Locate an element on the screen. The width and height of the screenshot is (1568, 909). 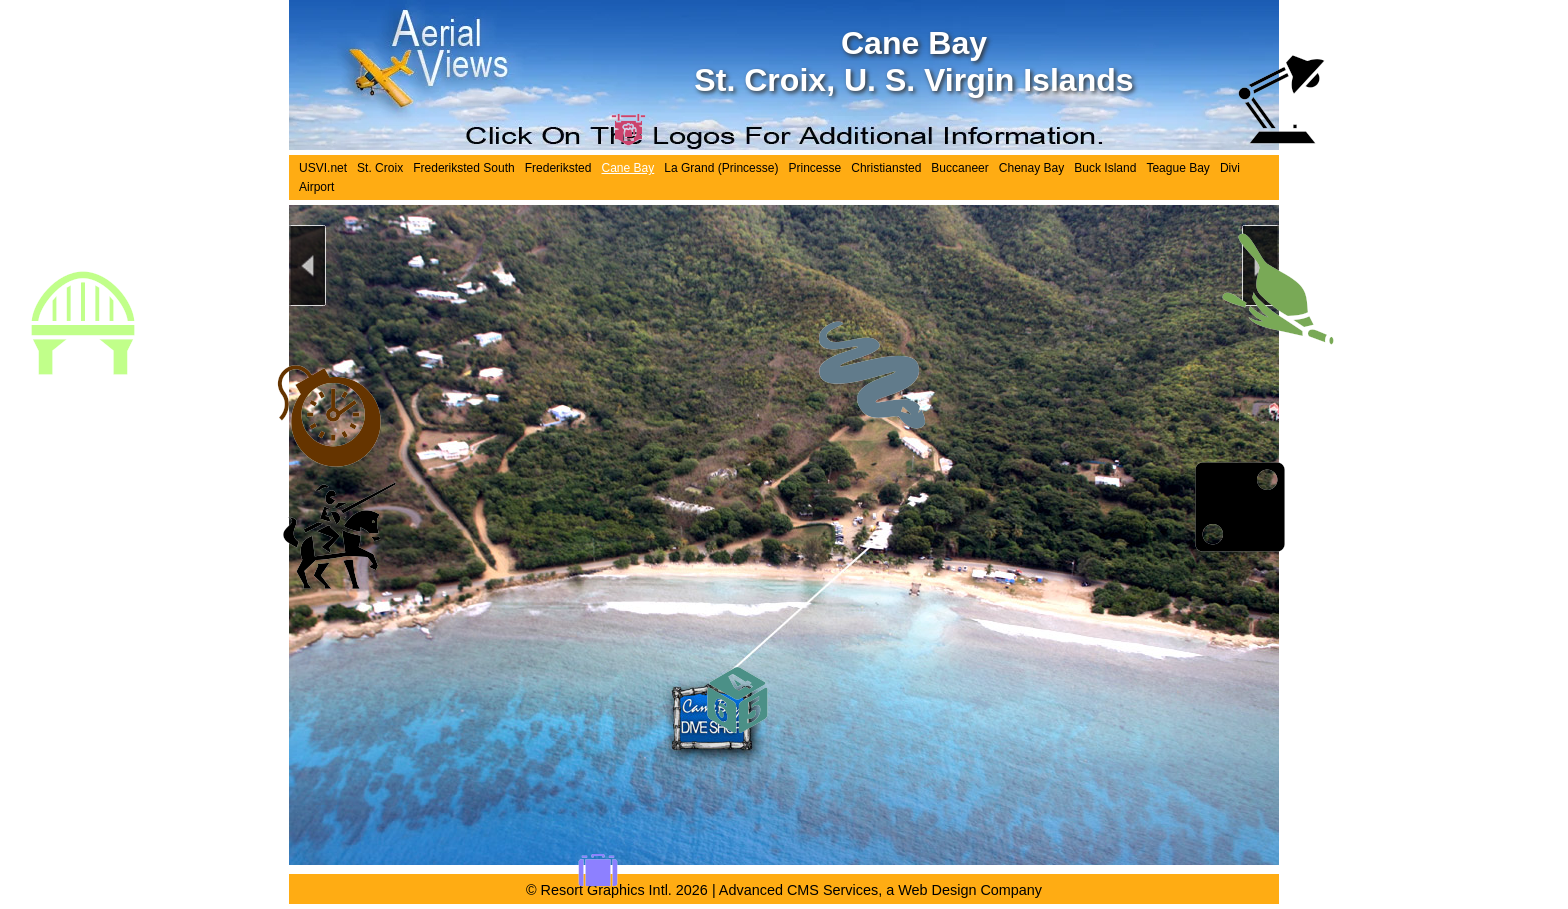
select knight or cavalry unit in a strategy game is located at coordinates (339, 535).